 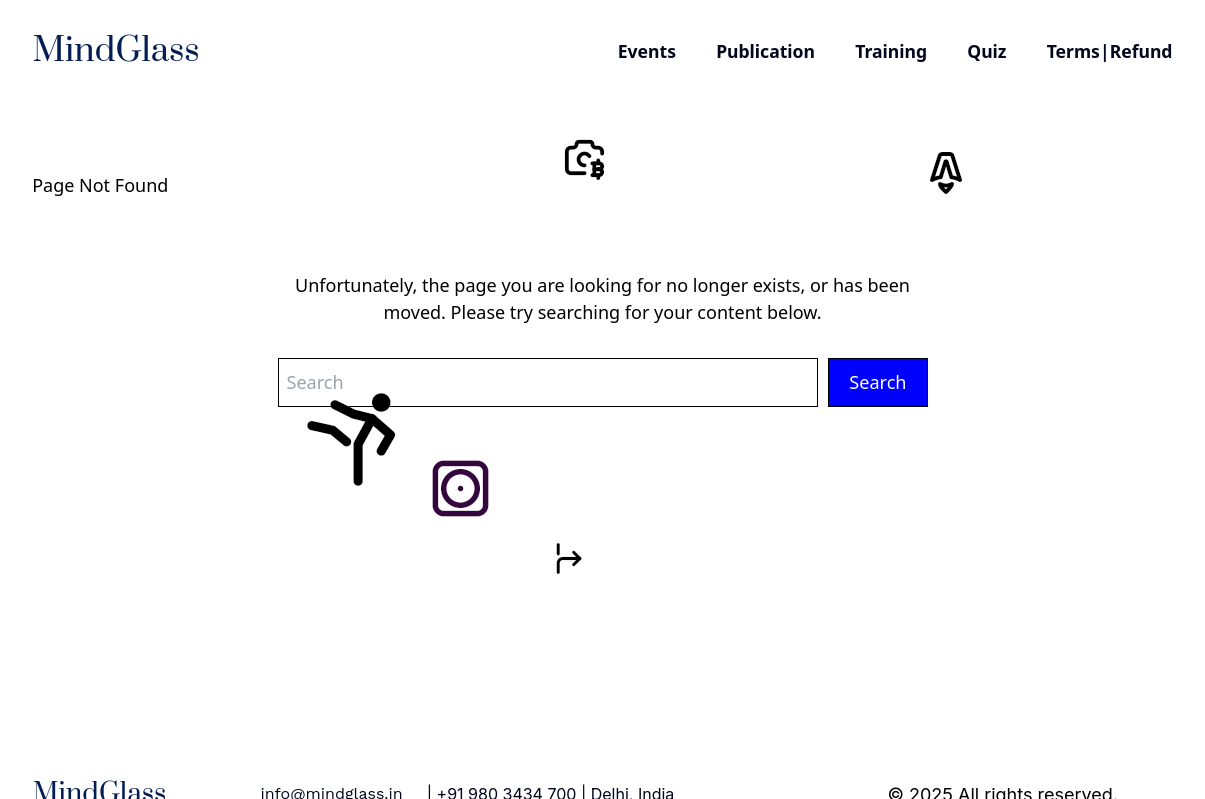 I want to click on access martial arts or combat sports content, so click(x=353, y=439).